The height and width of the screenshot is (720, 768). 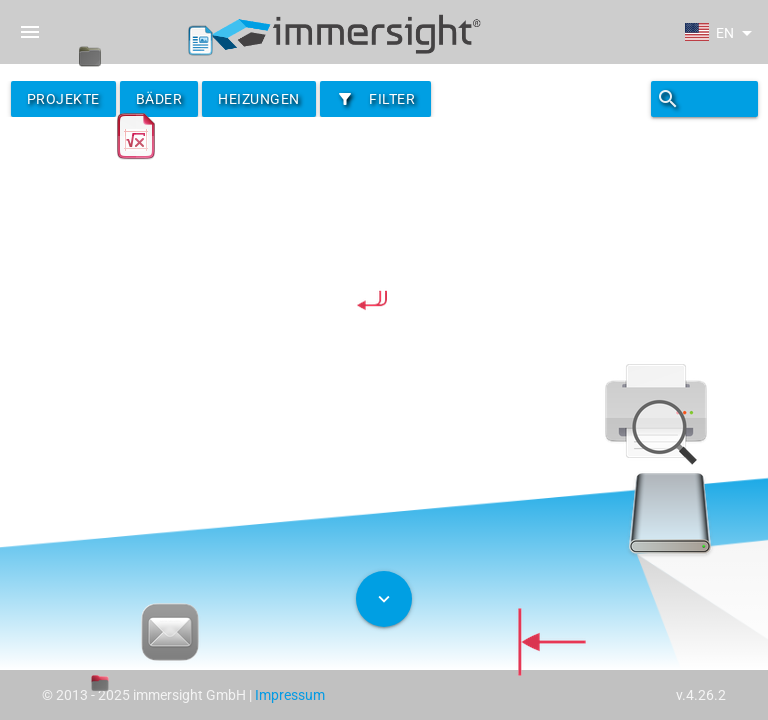 I want to click on open a folder to view its contents, so click(x=90, y=56).